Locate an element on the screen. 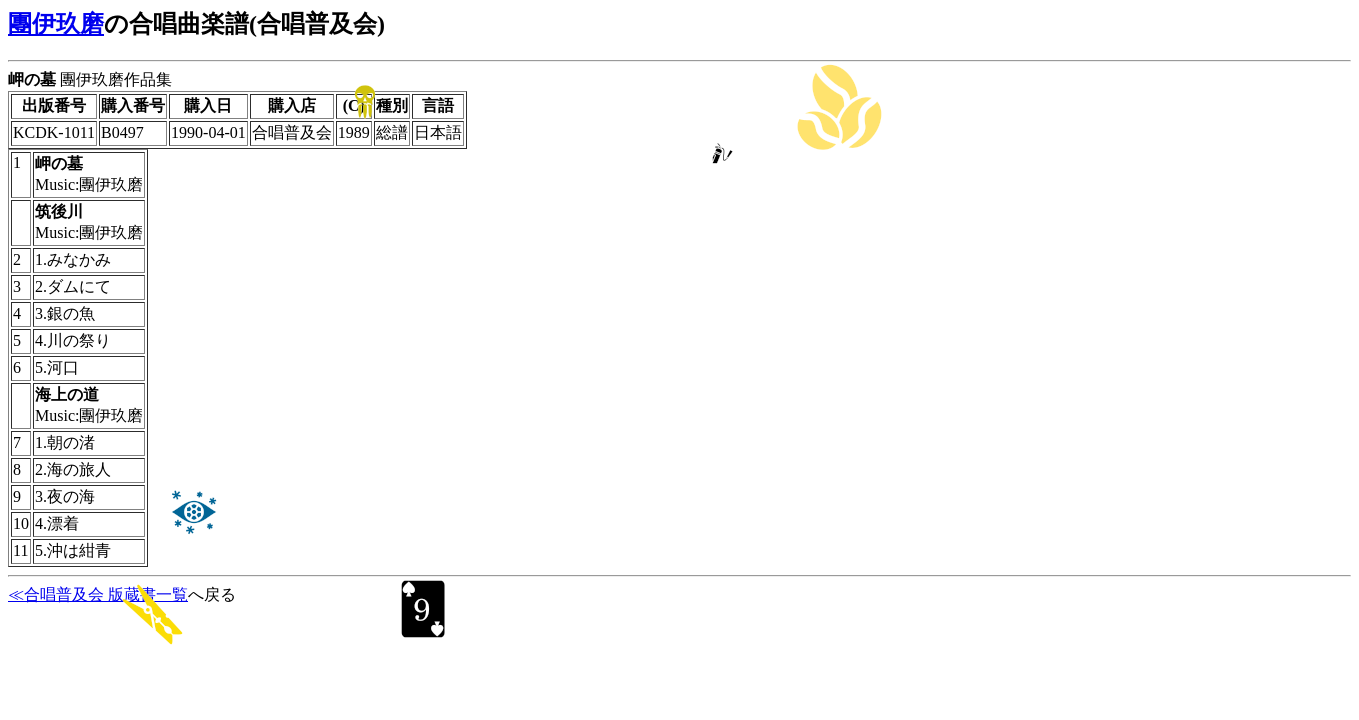 The height and width of the screenshot is (720, 1359). indicates danger or deadly hazard in game is located at coordinates (365, 102).